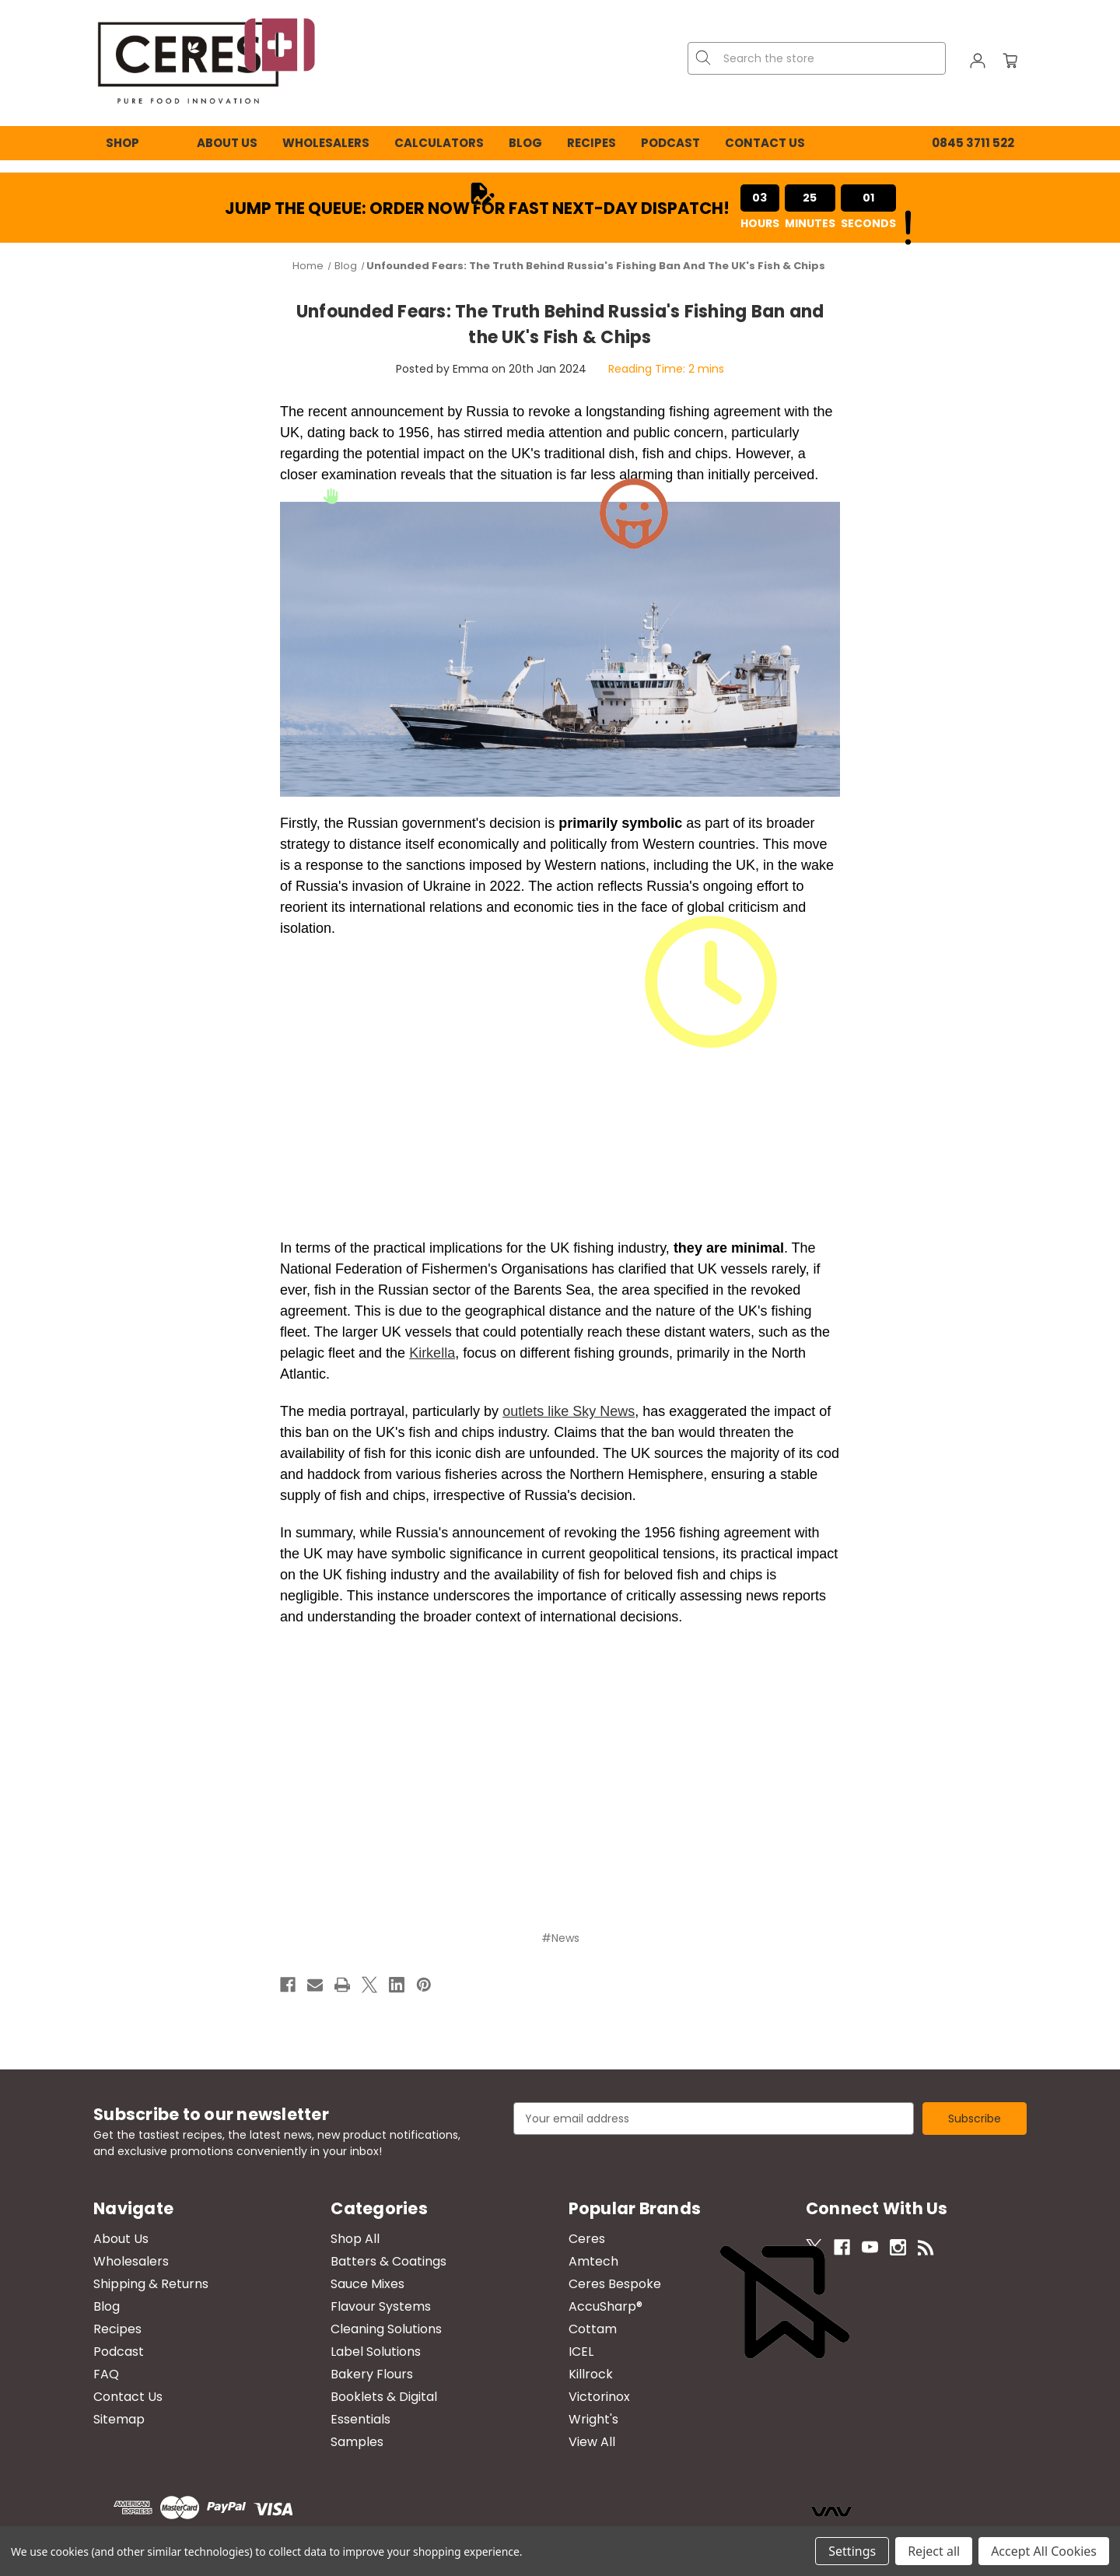 The width and height of the screenshot is (1120, 2576). Describe the element at coordinates (331, 496) in the screenshot. I see `stop or halt an action` at that location.